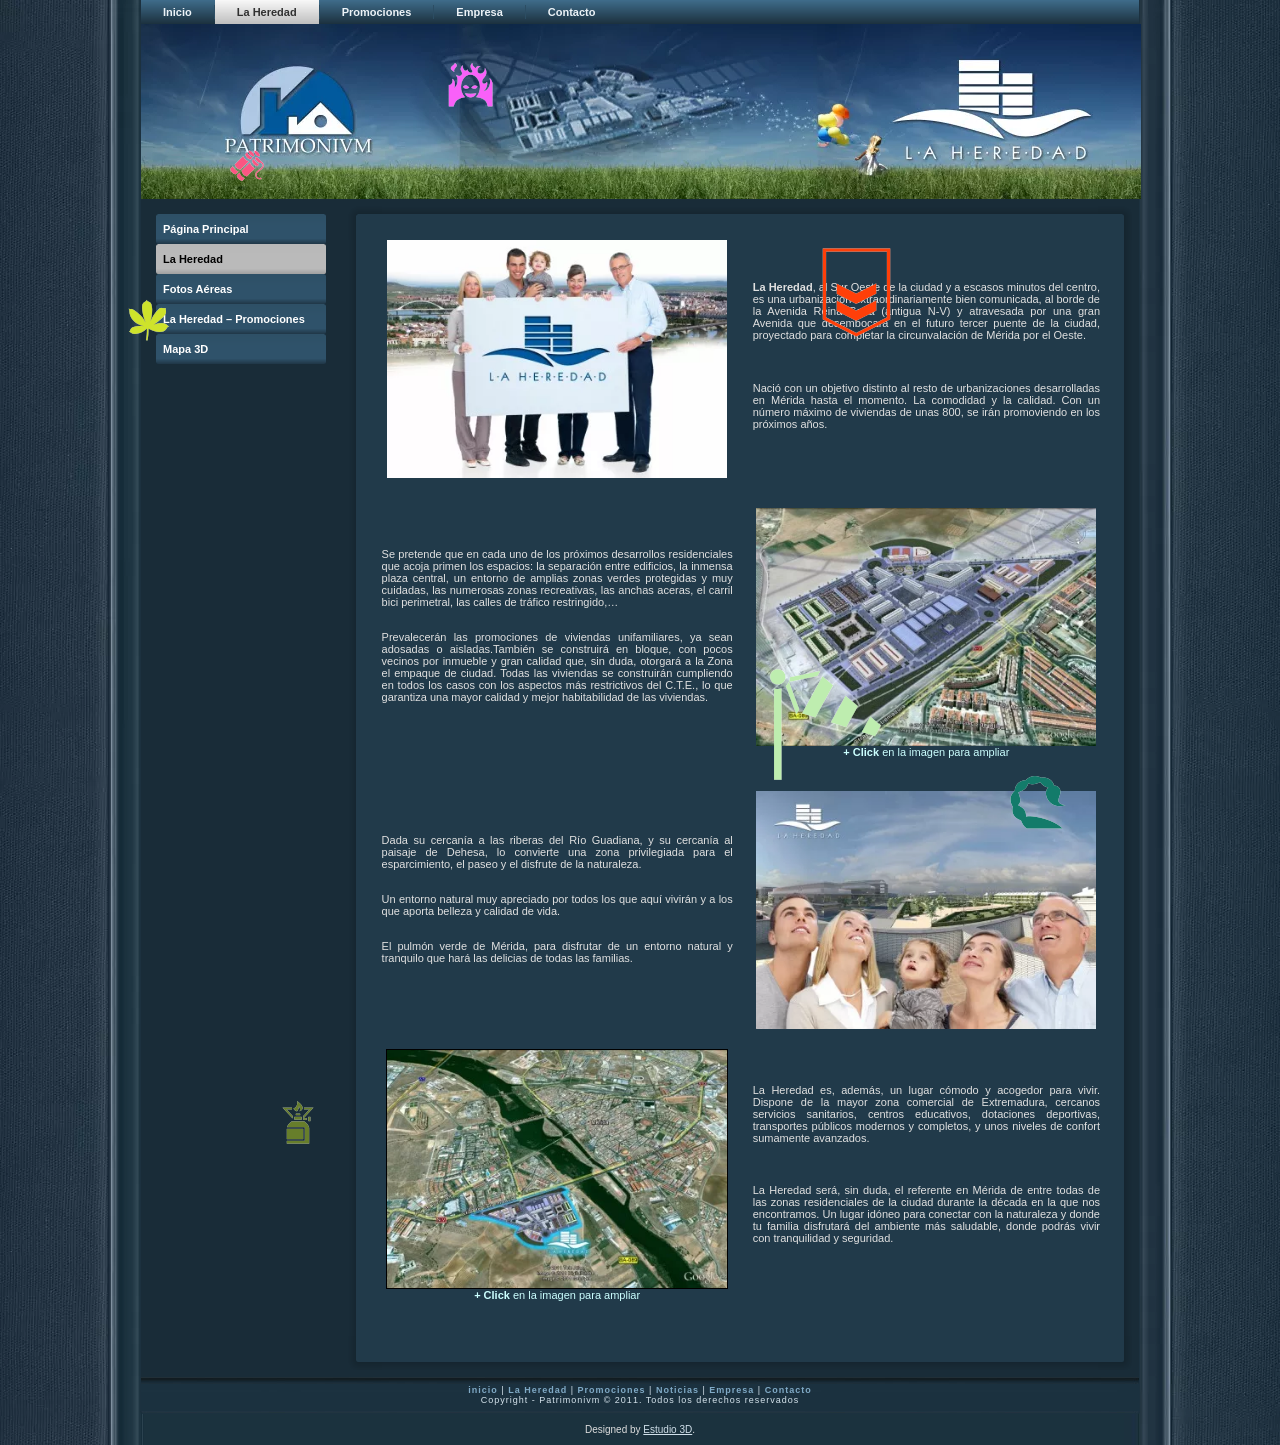 Image resolution: width=1280 pixels, height=1445 pixels. Describe the element at coordinates (149, 320) in the screenshot. I see `nature or plant category indicator` at that location.